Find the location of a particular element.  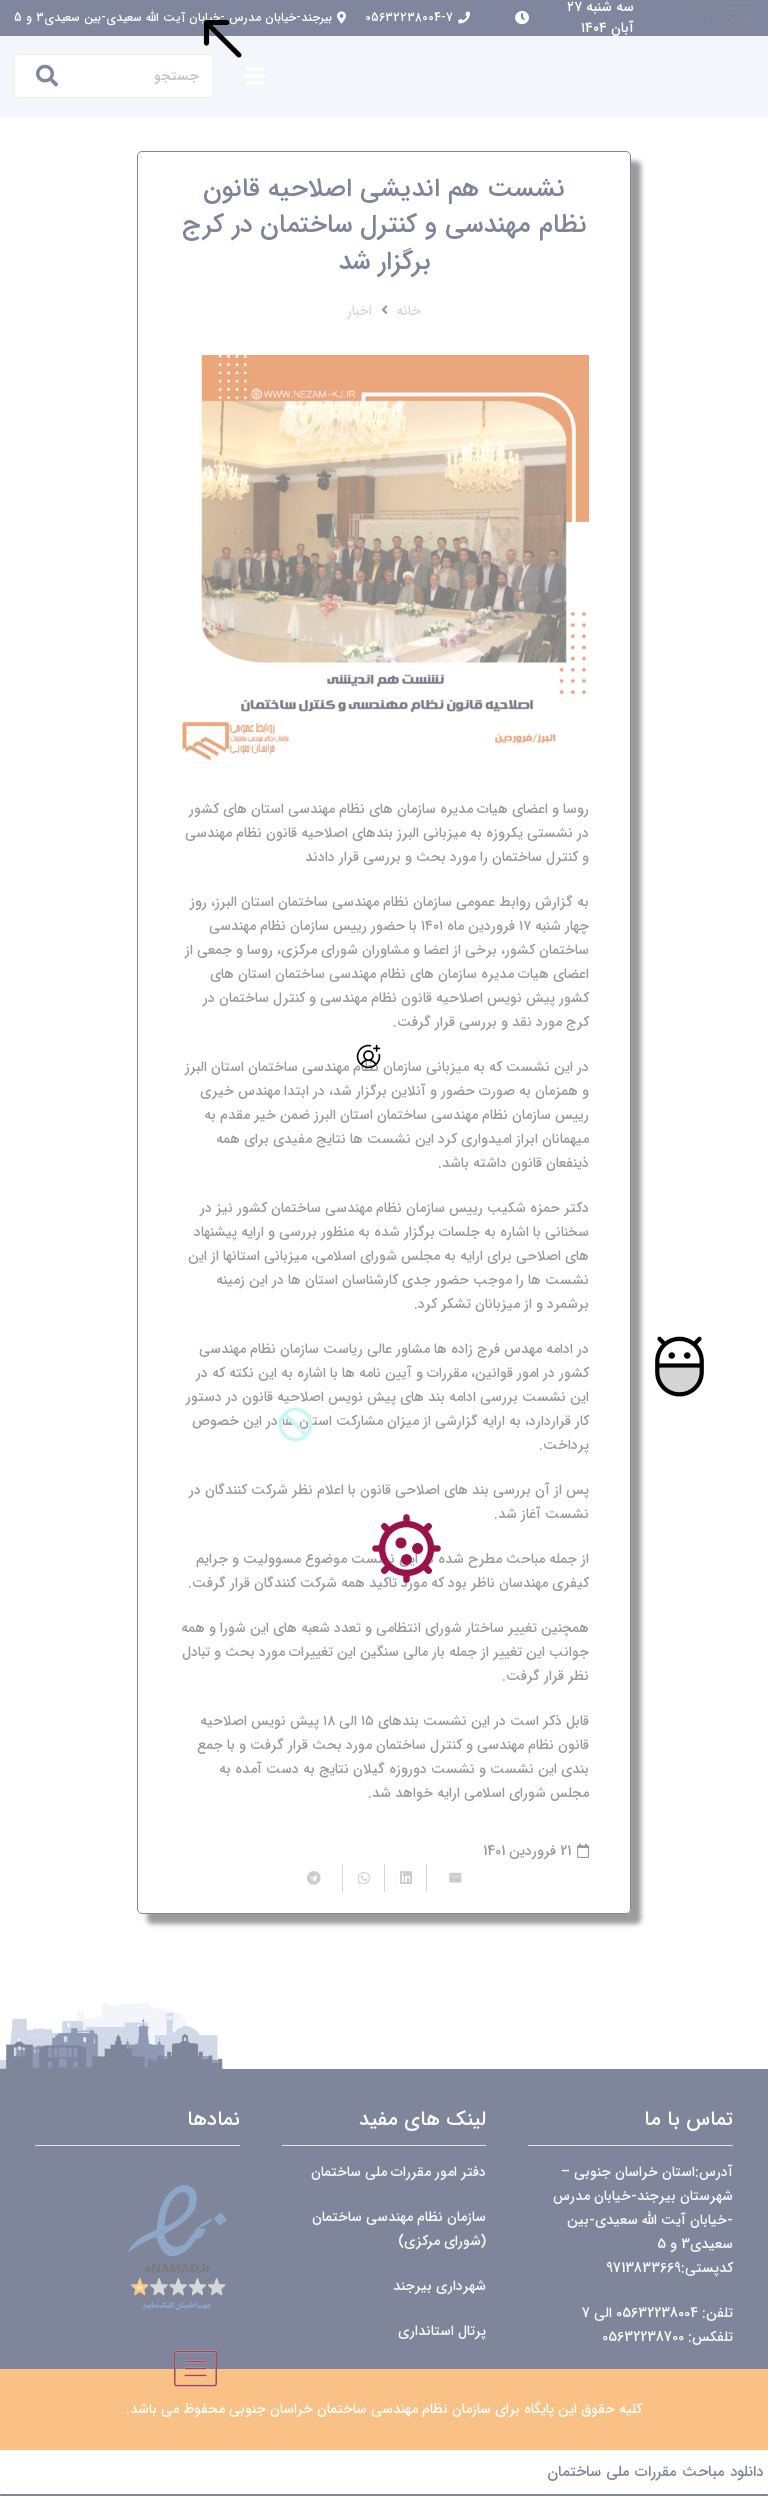

android device or system settings is located at coordinates (679, 1365).